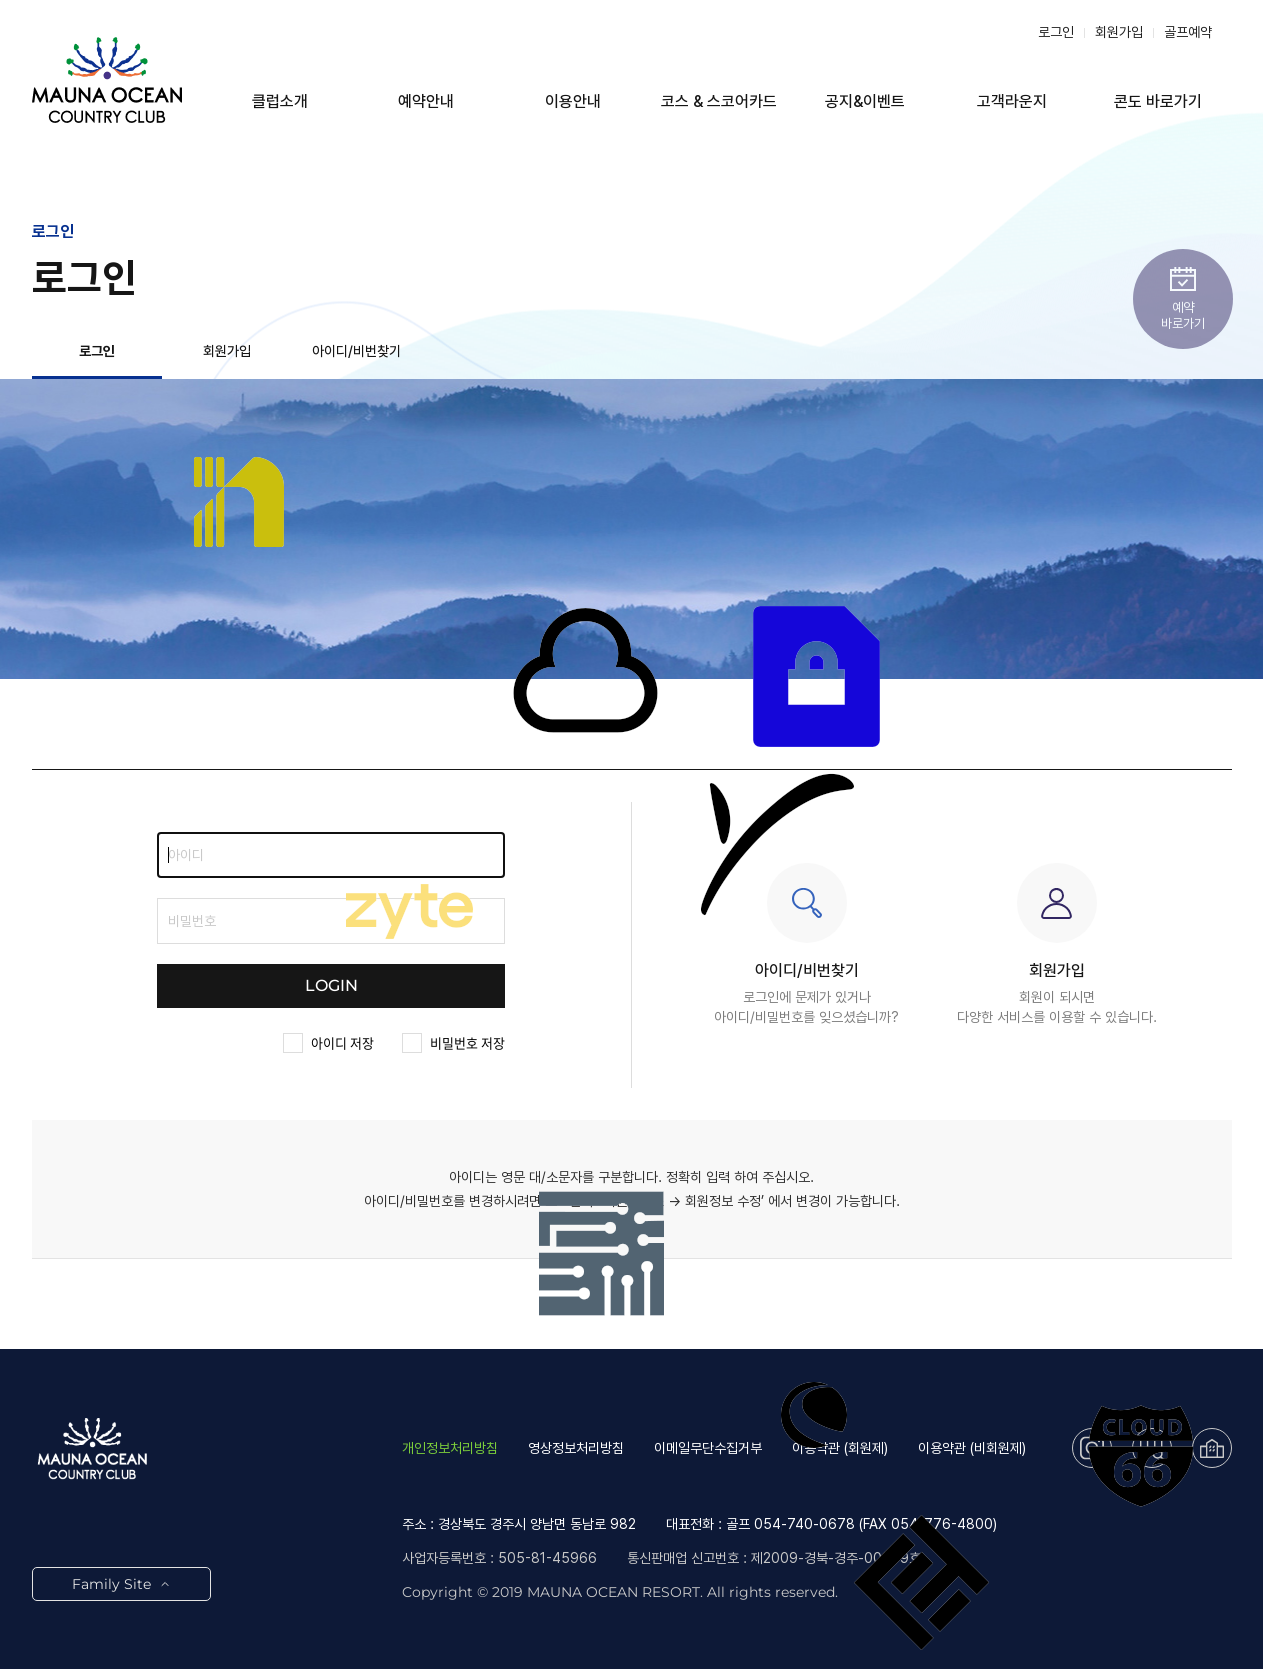 This screenshot has height=1669, width=1263. What do you see at coordinates (409, 911) in the screenshot?
I see `Zyte company logo` at bounding box center [409, 911].